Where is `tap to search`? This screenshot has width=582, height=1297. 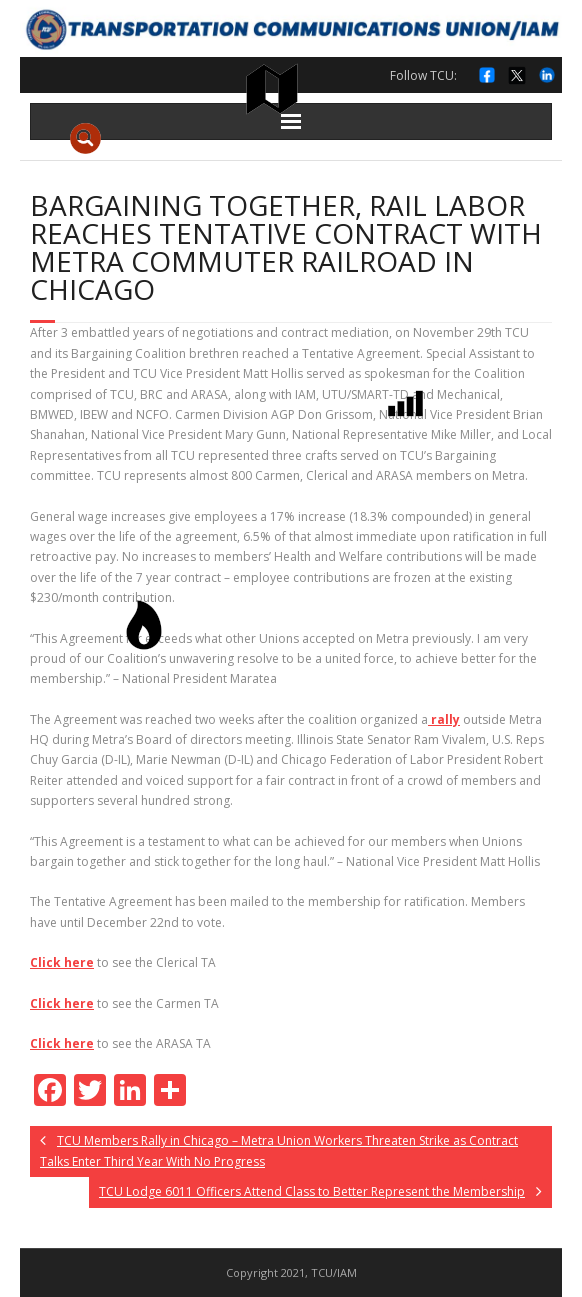
tap to search is located at coordinates (85, 138).